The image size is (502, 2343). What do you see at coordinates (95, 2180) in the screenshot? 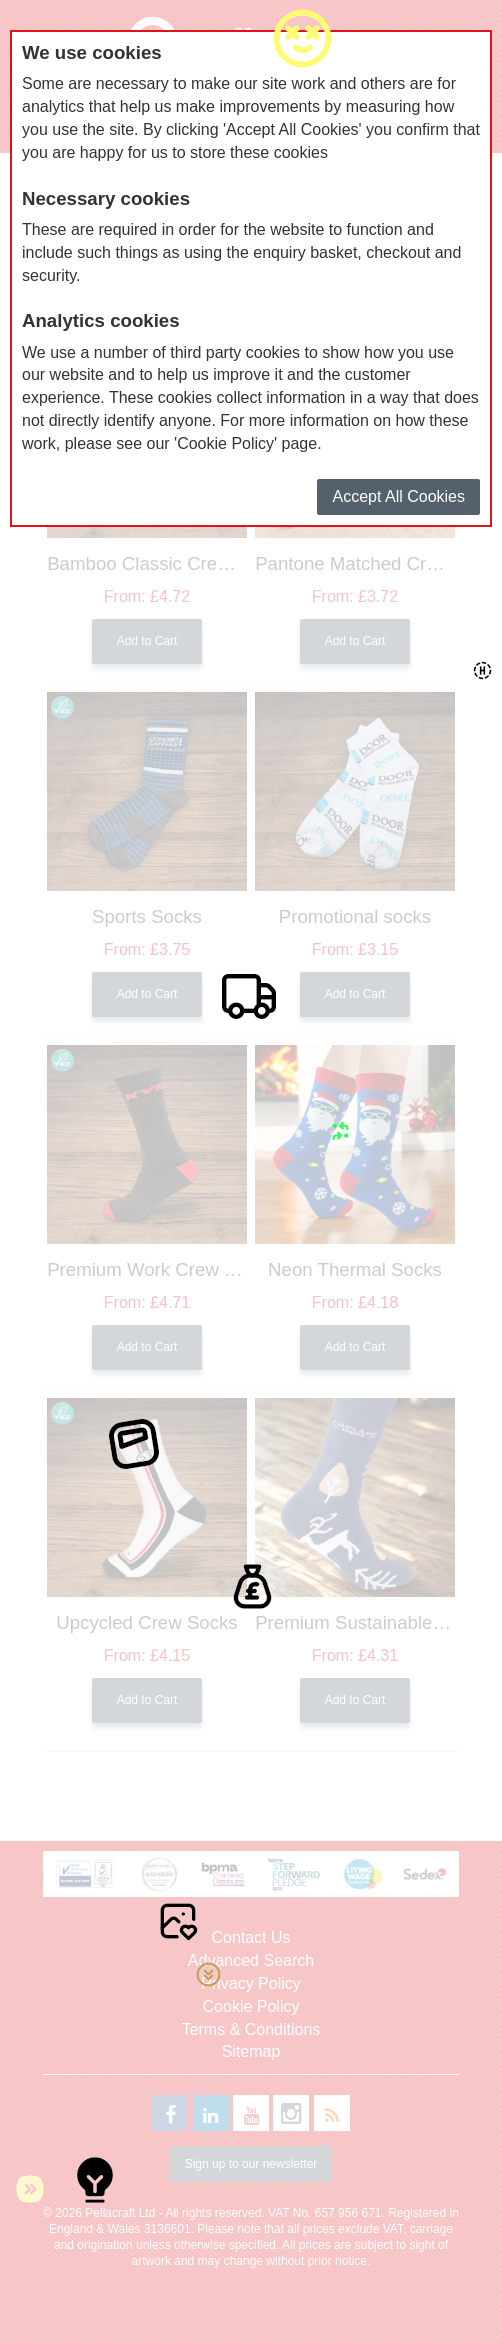
I see `access tips or helpful suggestions` at bounding box center [95, 2180].